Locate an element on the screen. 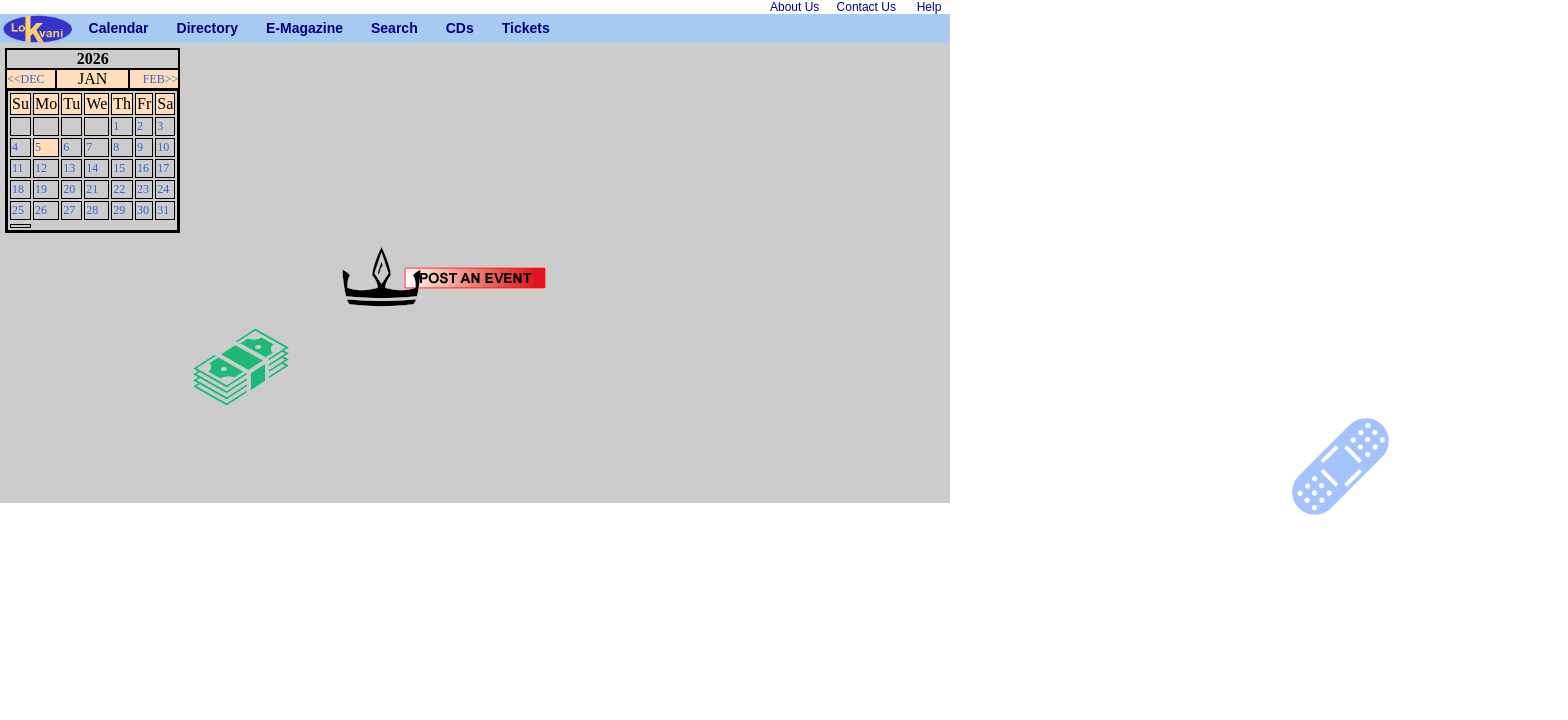  access first aid or medical settings is located at coordinates (1340, 466).